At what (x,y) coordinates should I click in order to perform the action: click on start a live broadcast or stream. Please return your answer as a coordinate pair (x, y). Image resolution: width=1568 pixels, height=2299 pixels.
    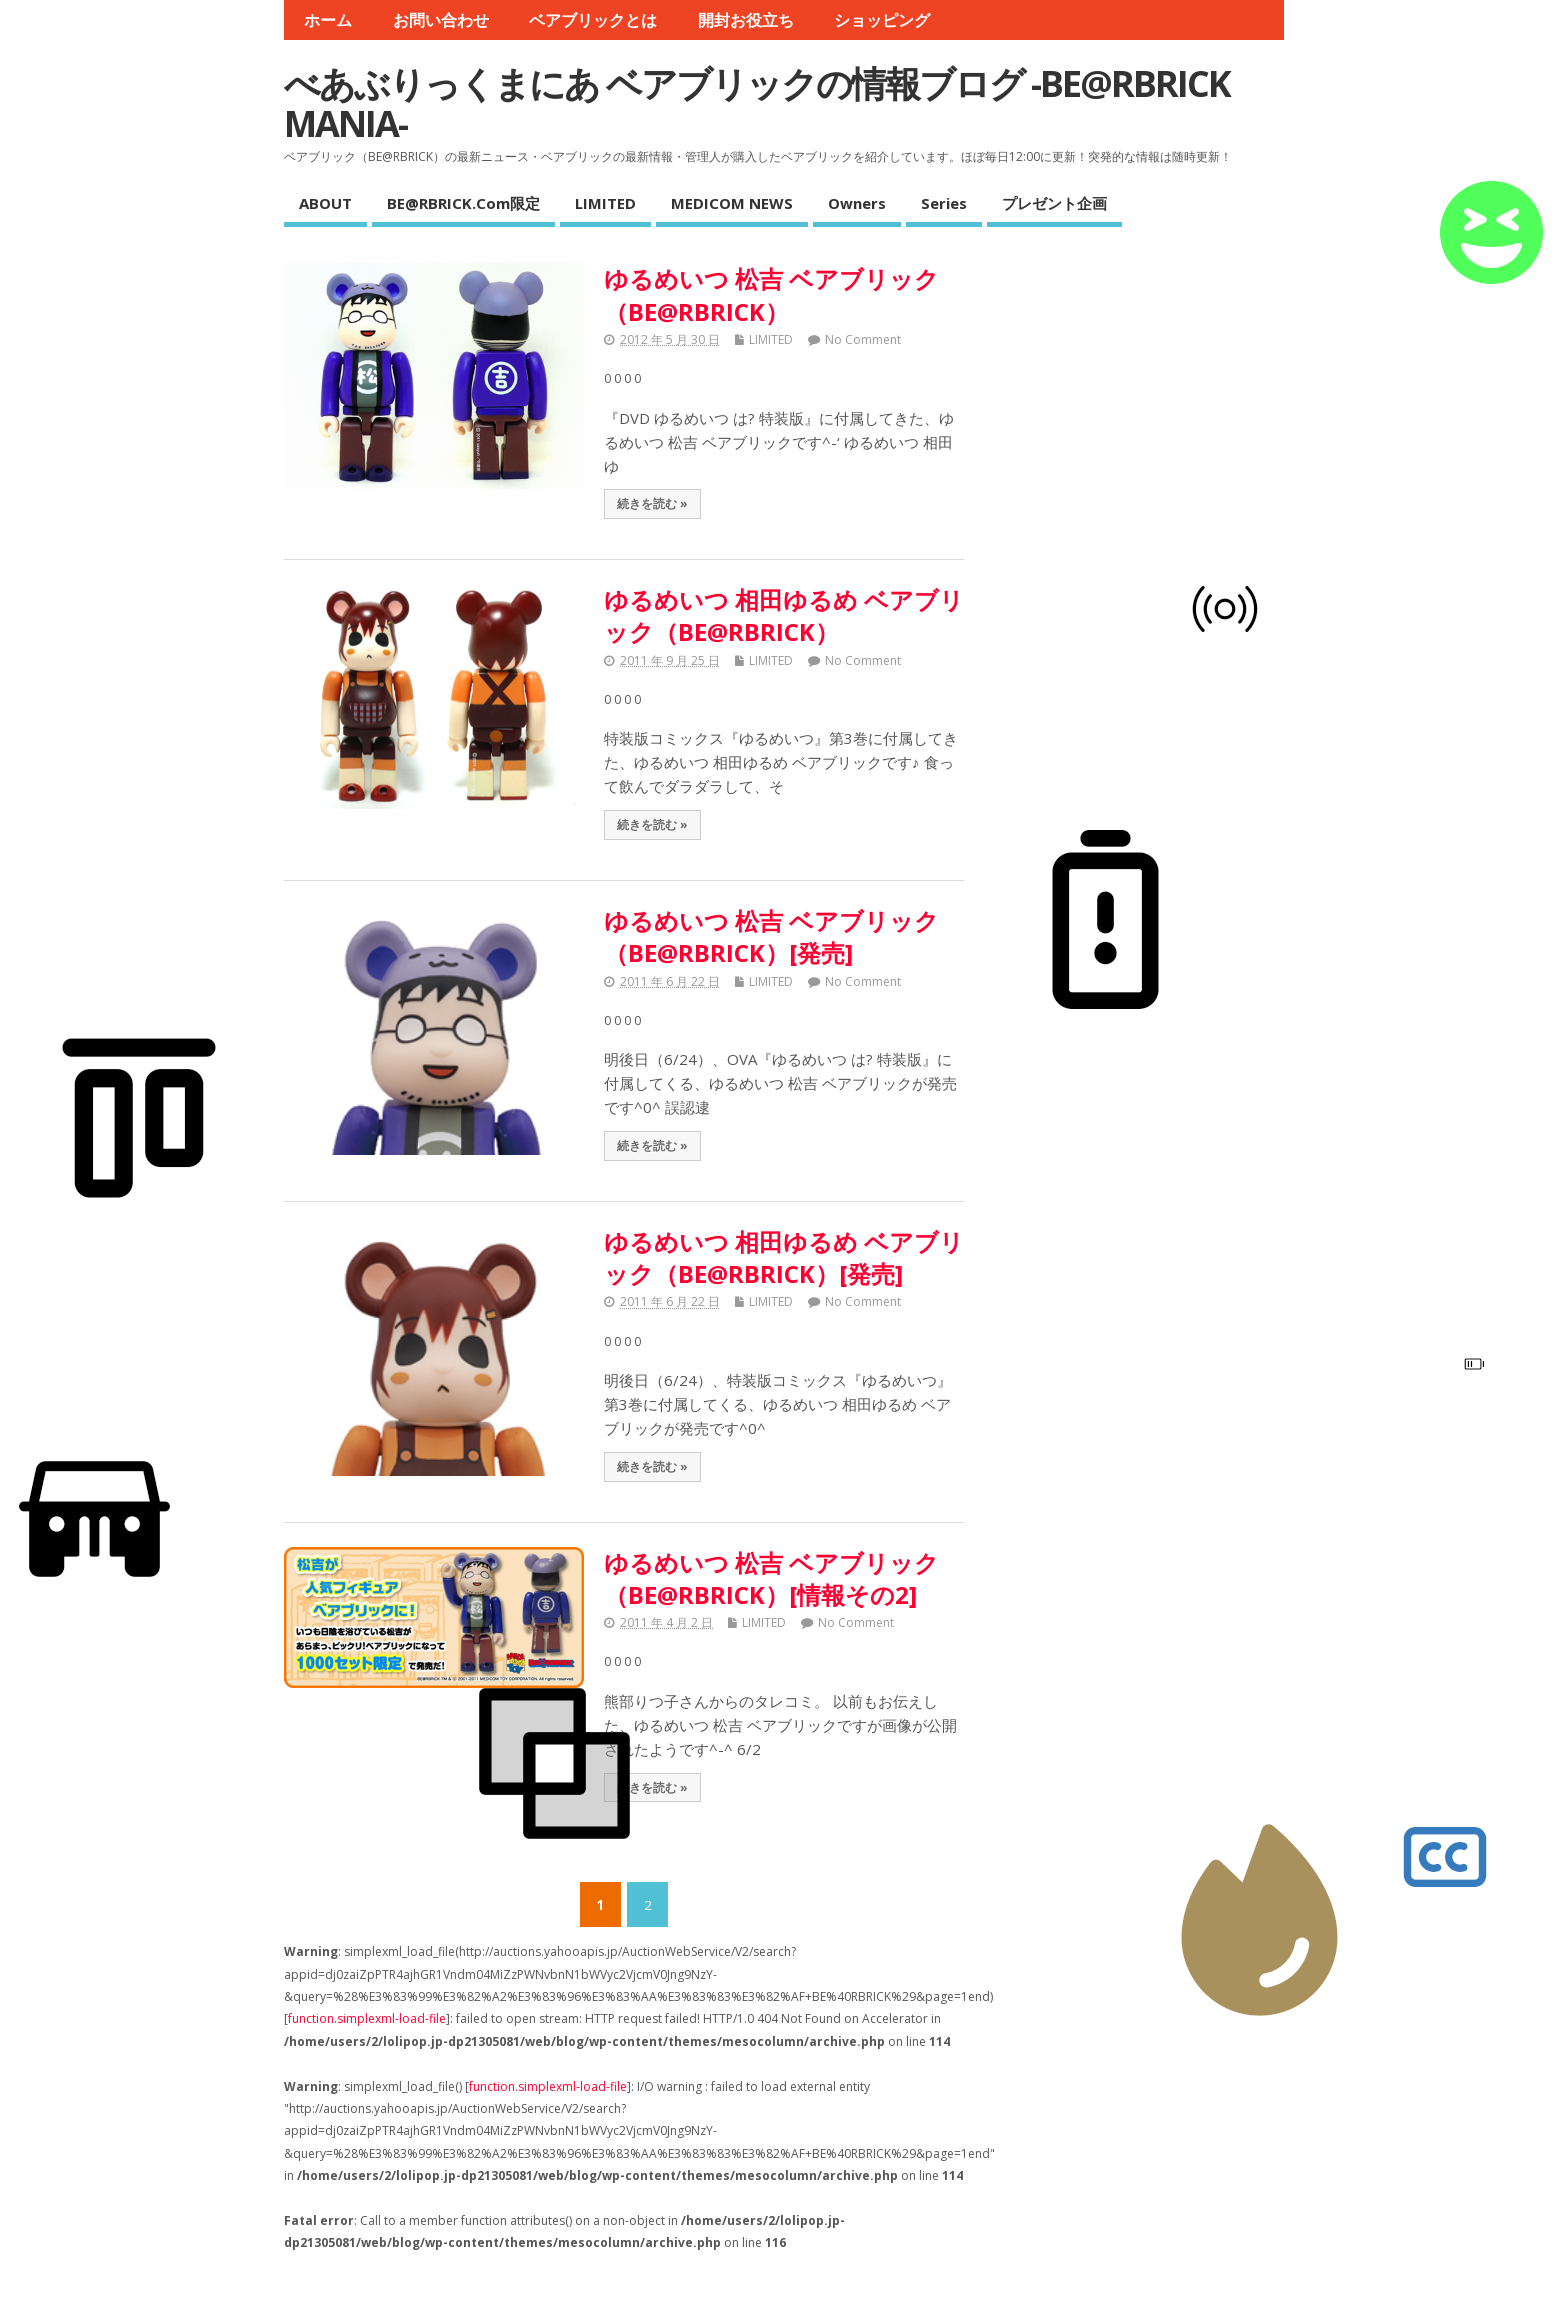
    Looking at the image, I should click on (1225, 609).